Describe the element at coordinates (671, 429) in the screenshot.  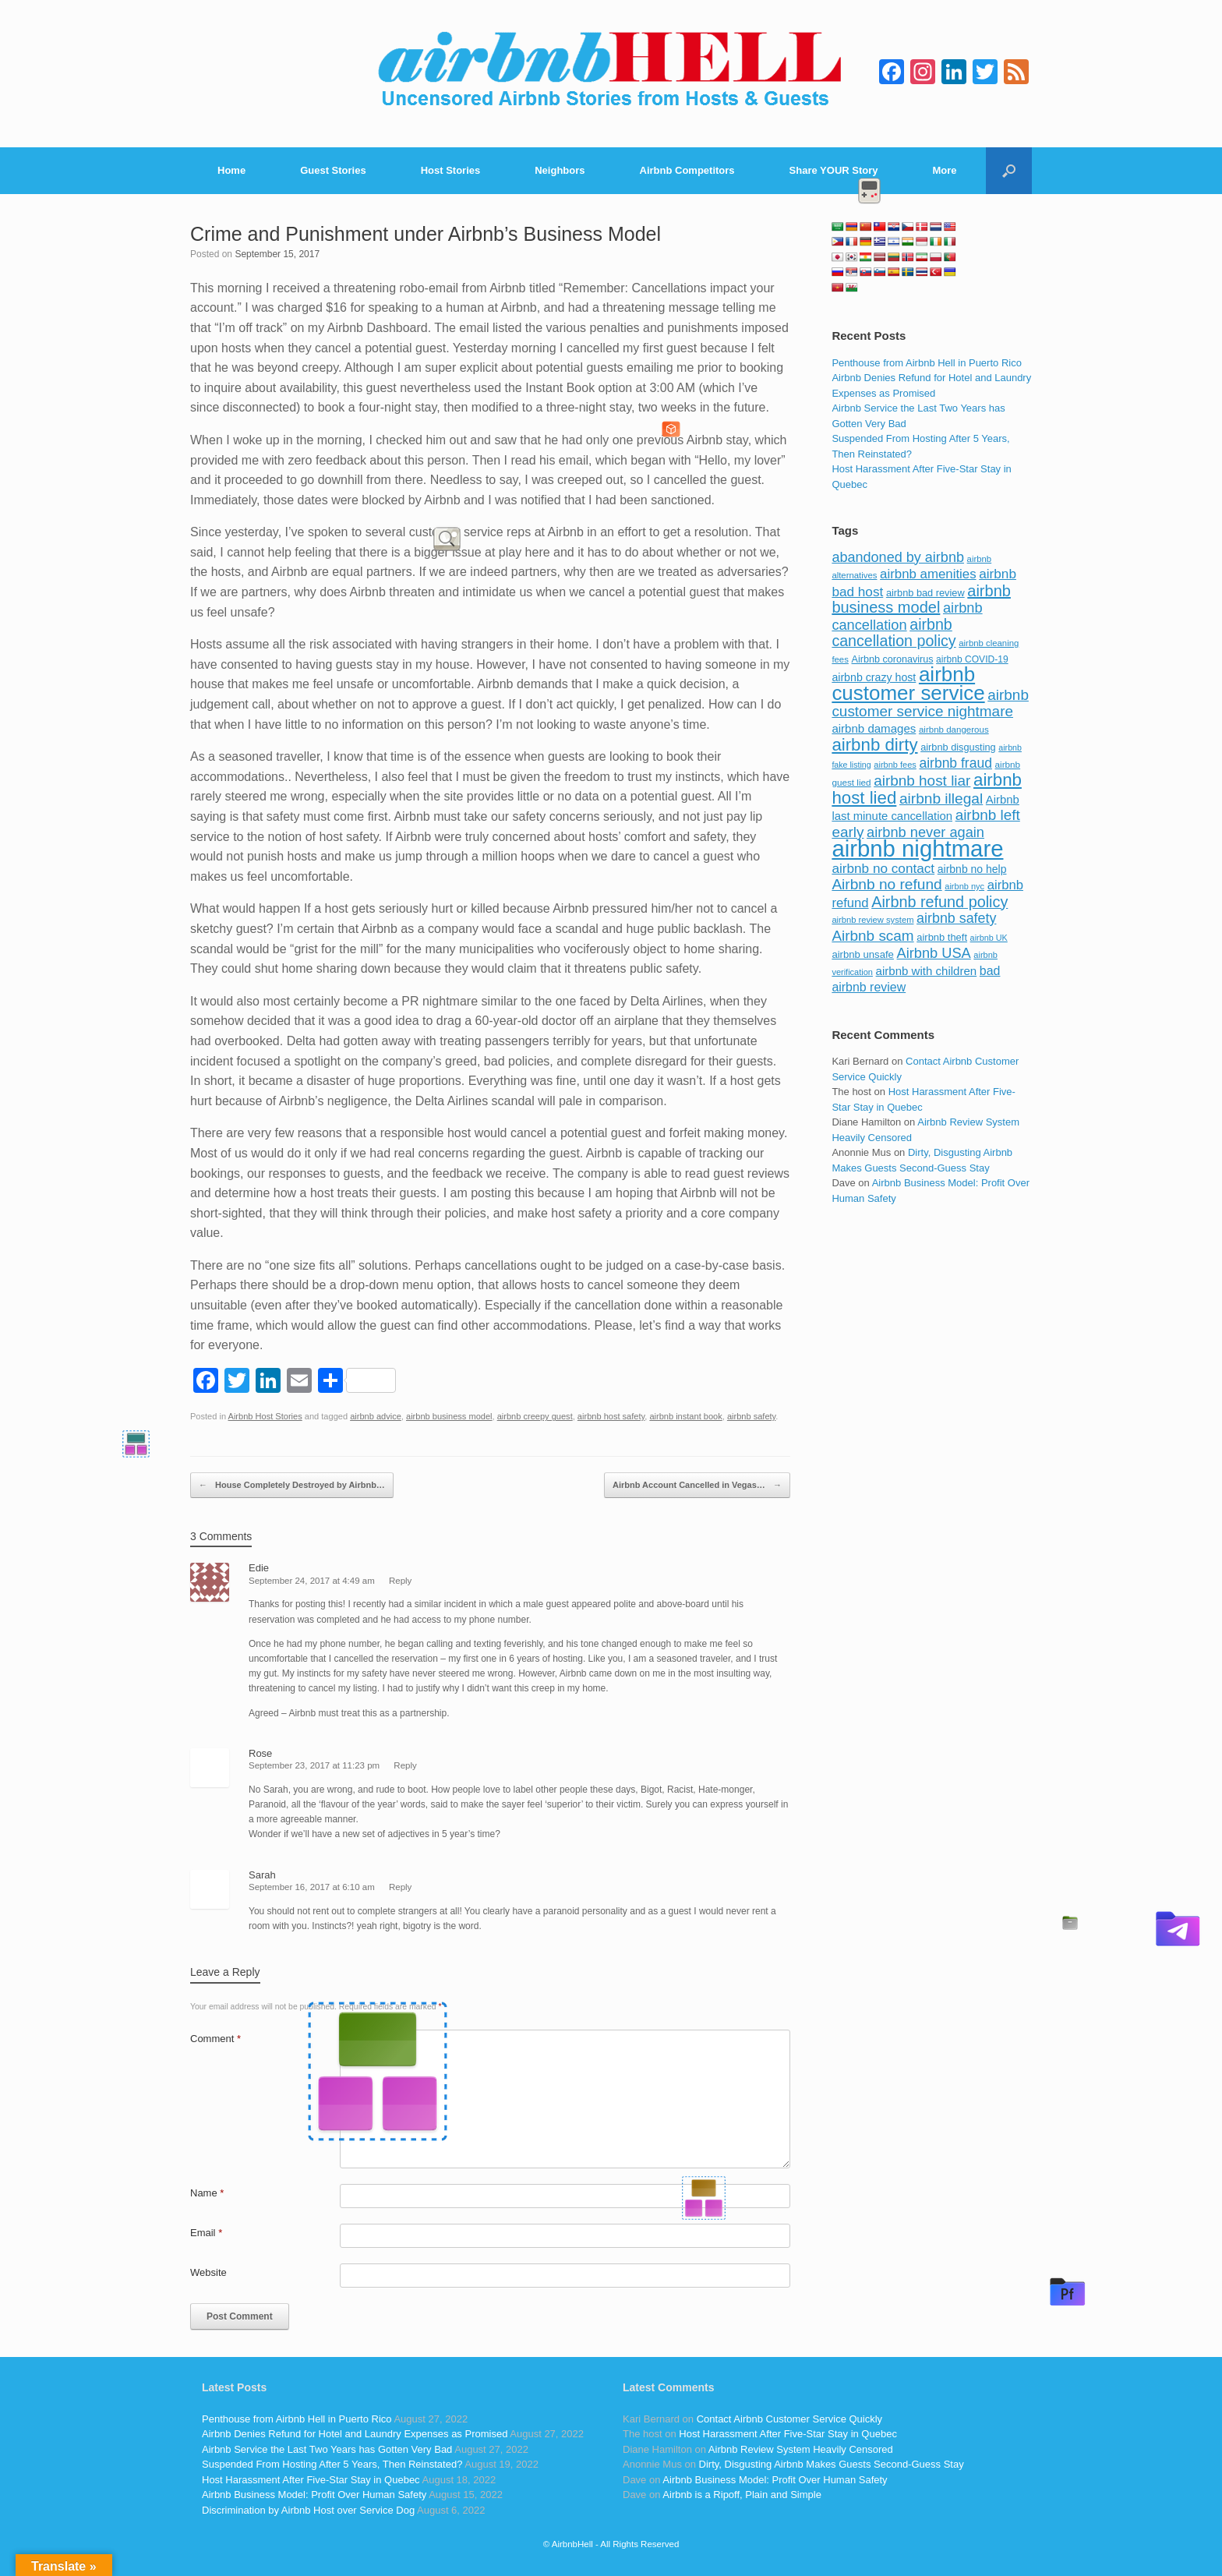
I see `open a 3D model file` at that location.